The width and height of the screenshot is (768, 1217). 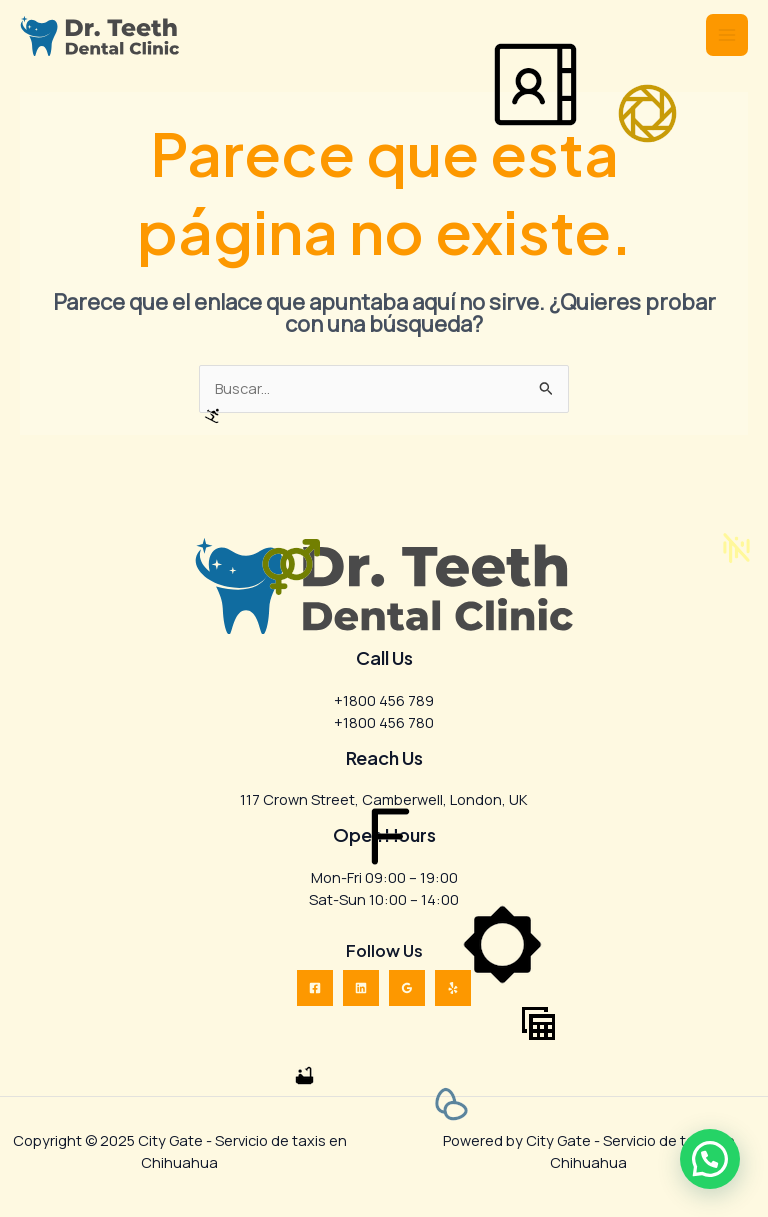 What do you see at coordinates (212, 415) in the screenshot?
I see `access skiing or winter sports information` at bounding box center [212, 415].